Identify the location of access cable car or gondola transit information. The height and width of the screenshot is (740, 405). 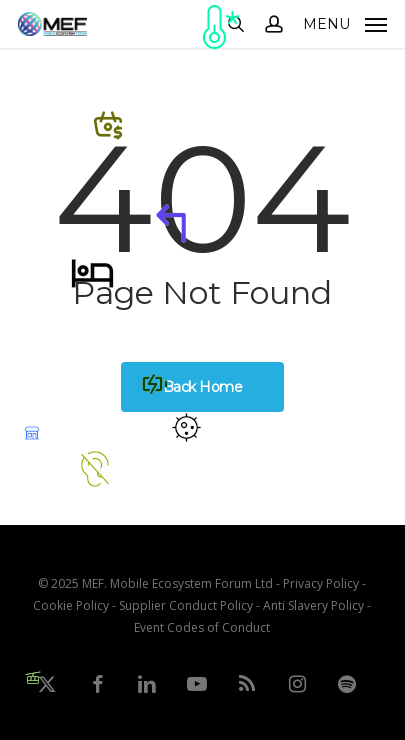
(33, 678).